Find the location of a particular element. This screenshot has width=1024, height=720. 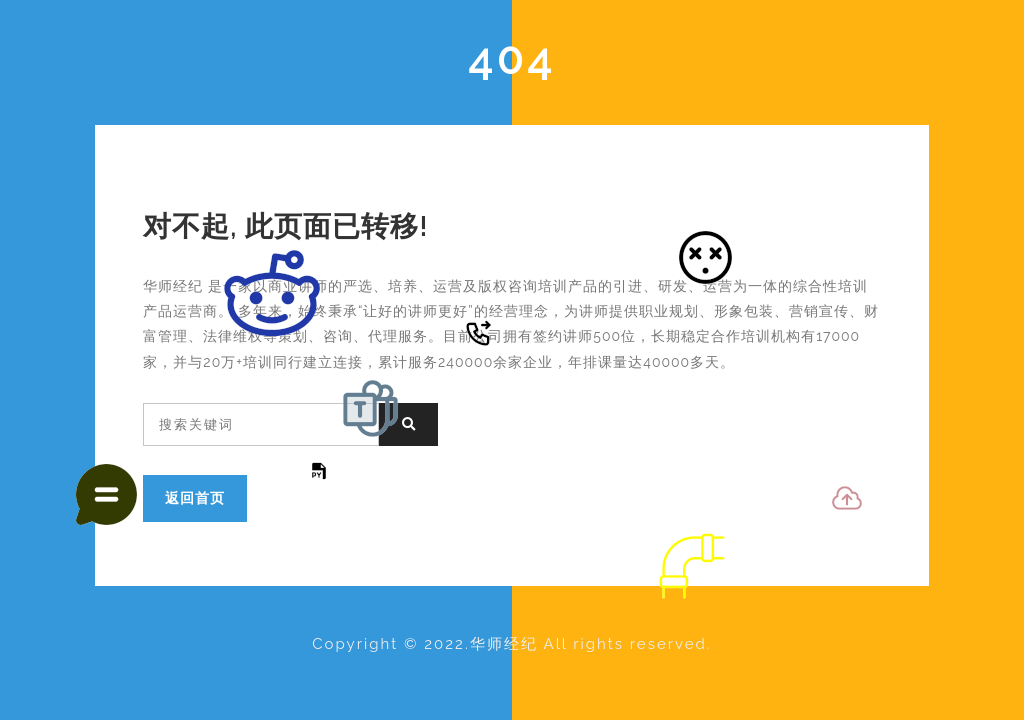

indicates an error or failed state is located at coordinates (705, 257).